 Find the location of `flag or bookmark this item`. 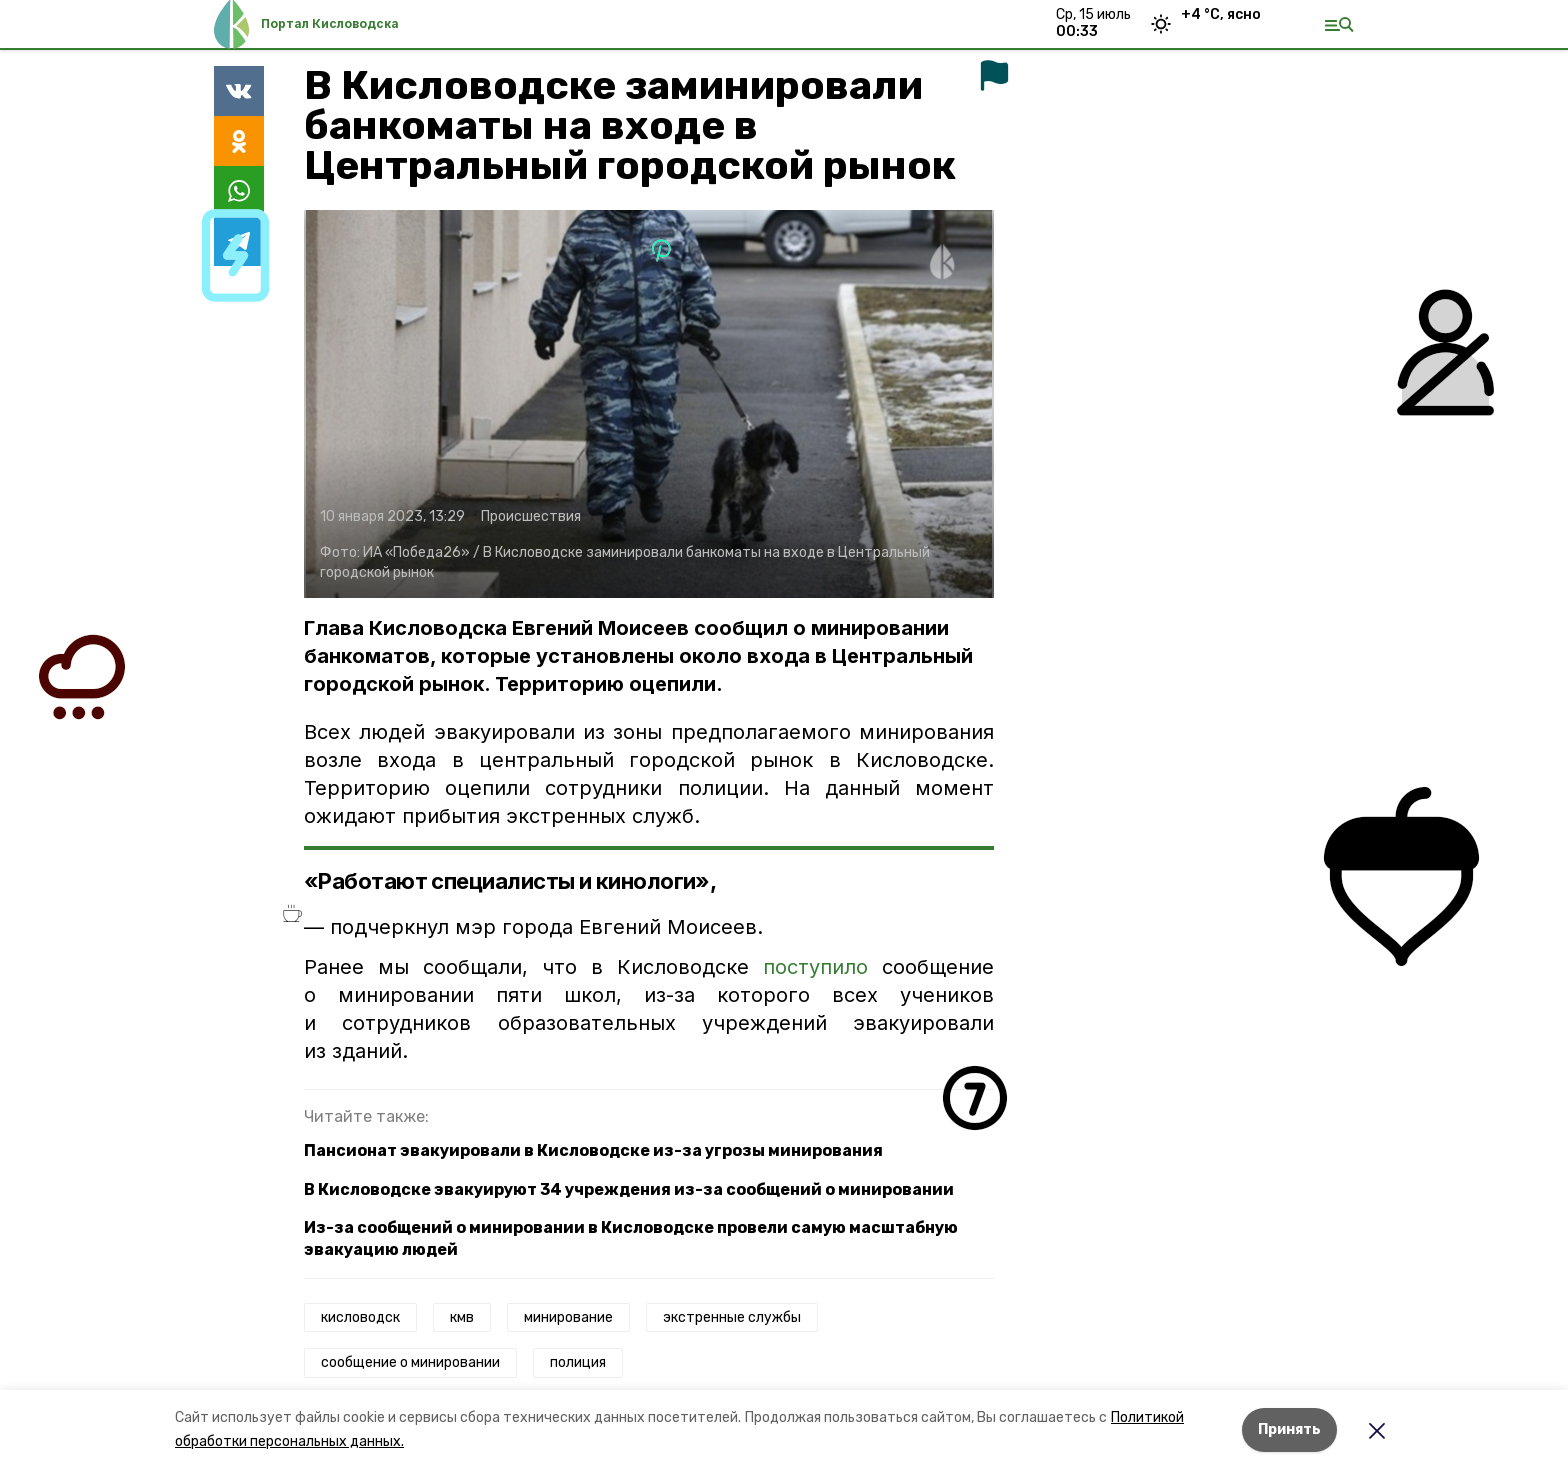

flag or bookmark this item is located at coordinates (994, 75).